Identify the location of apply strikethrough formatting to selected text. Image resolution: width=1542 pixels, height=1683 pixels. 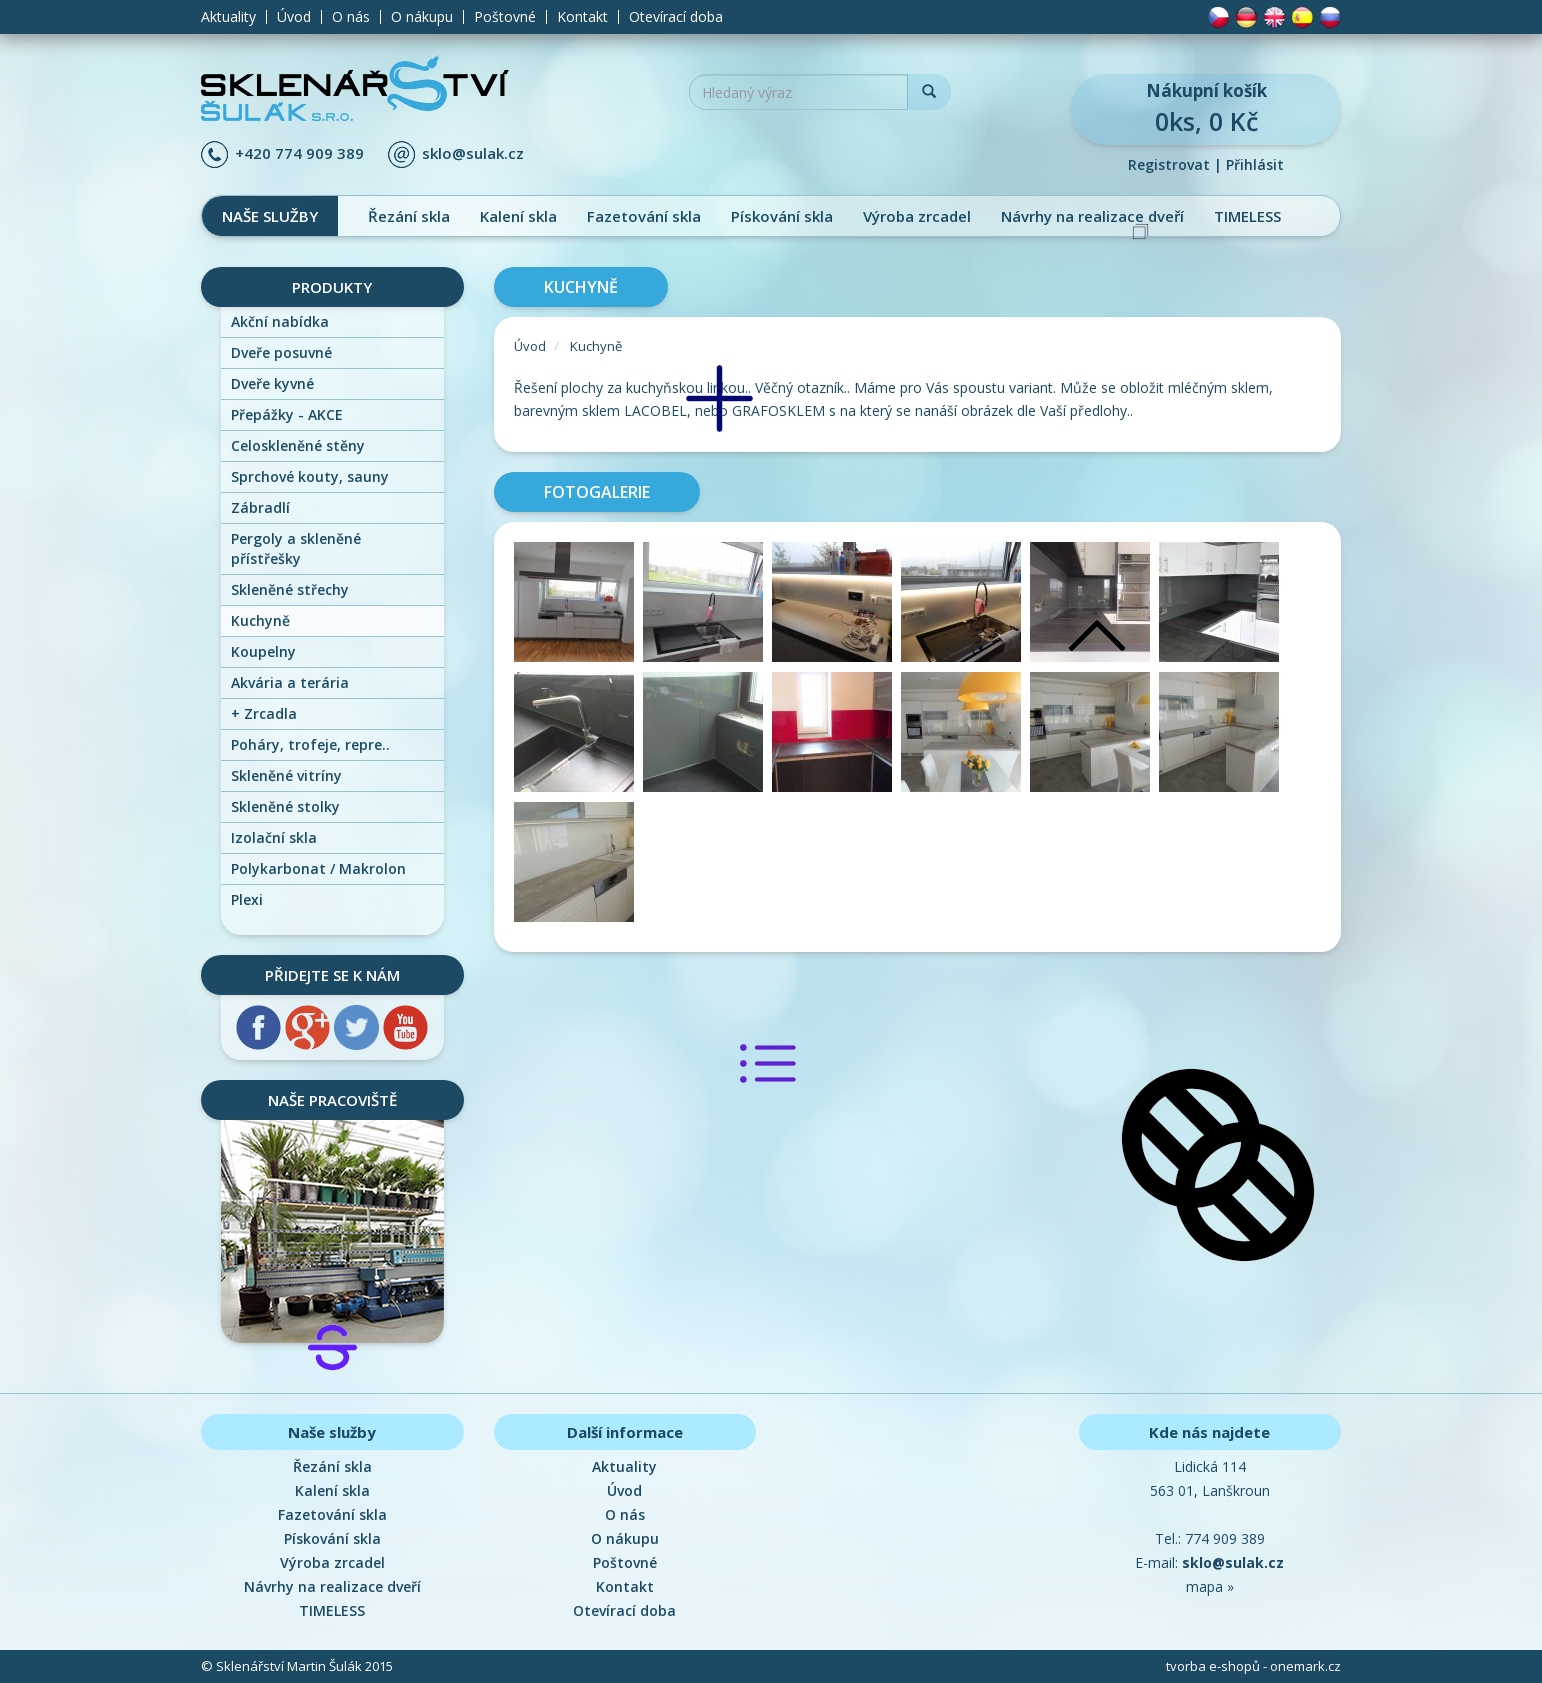
(332, 1347).